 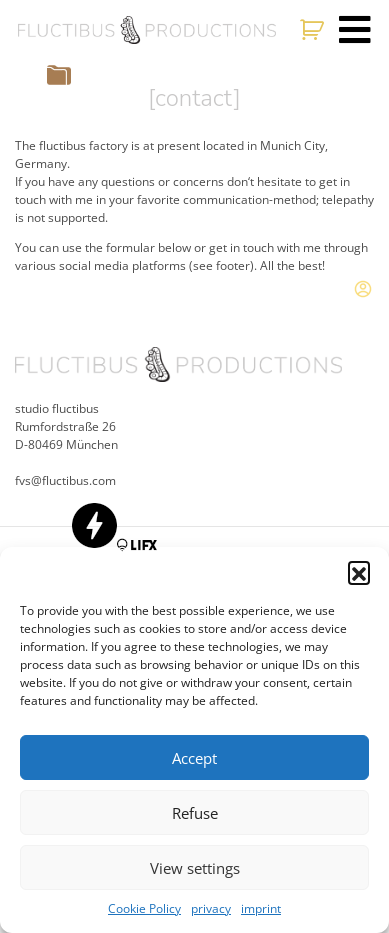 What do you see at coordinates (363, 289) in the screenshot?
I see `access your account or profile settings` at bounding box center [363, 289].